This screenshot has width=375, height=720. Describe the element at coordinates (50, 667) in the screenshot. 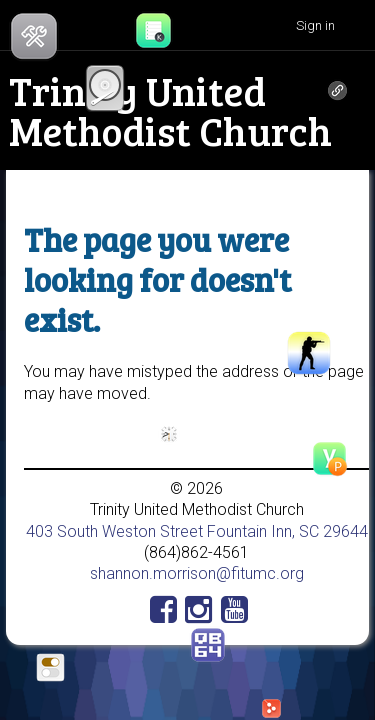

I see `open system tweaks or settings customization` at that location.